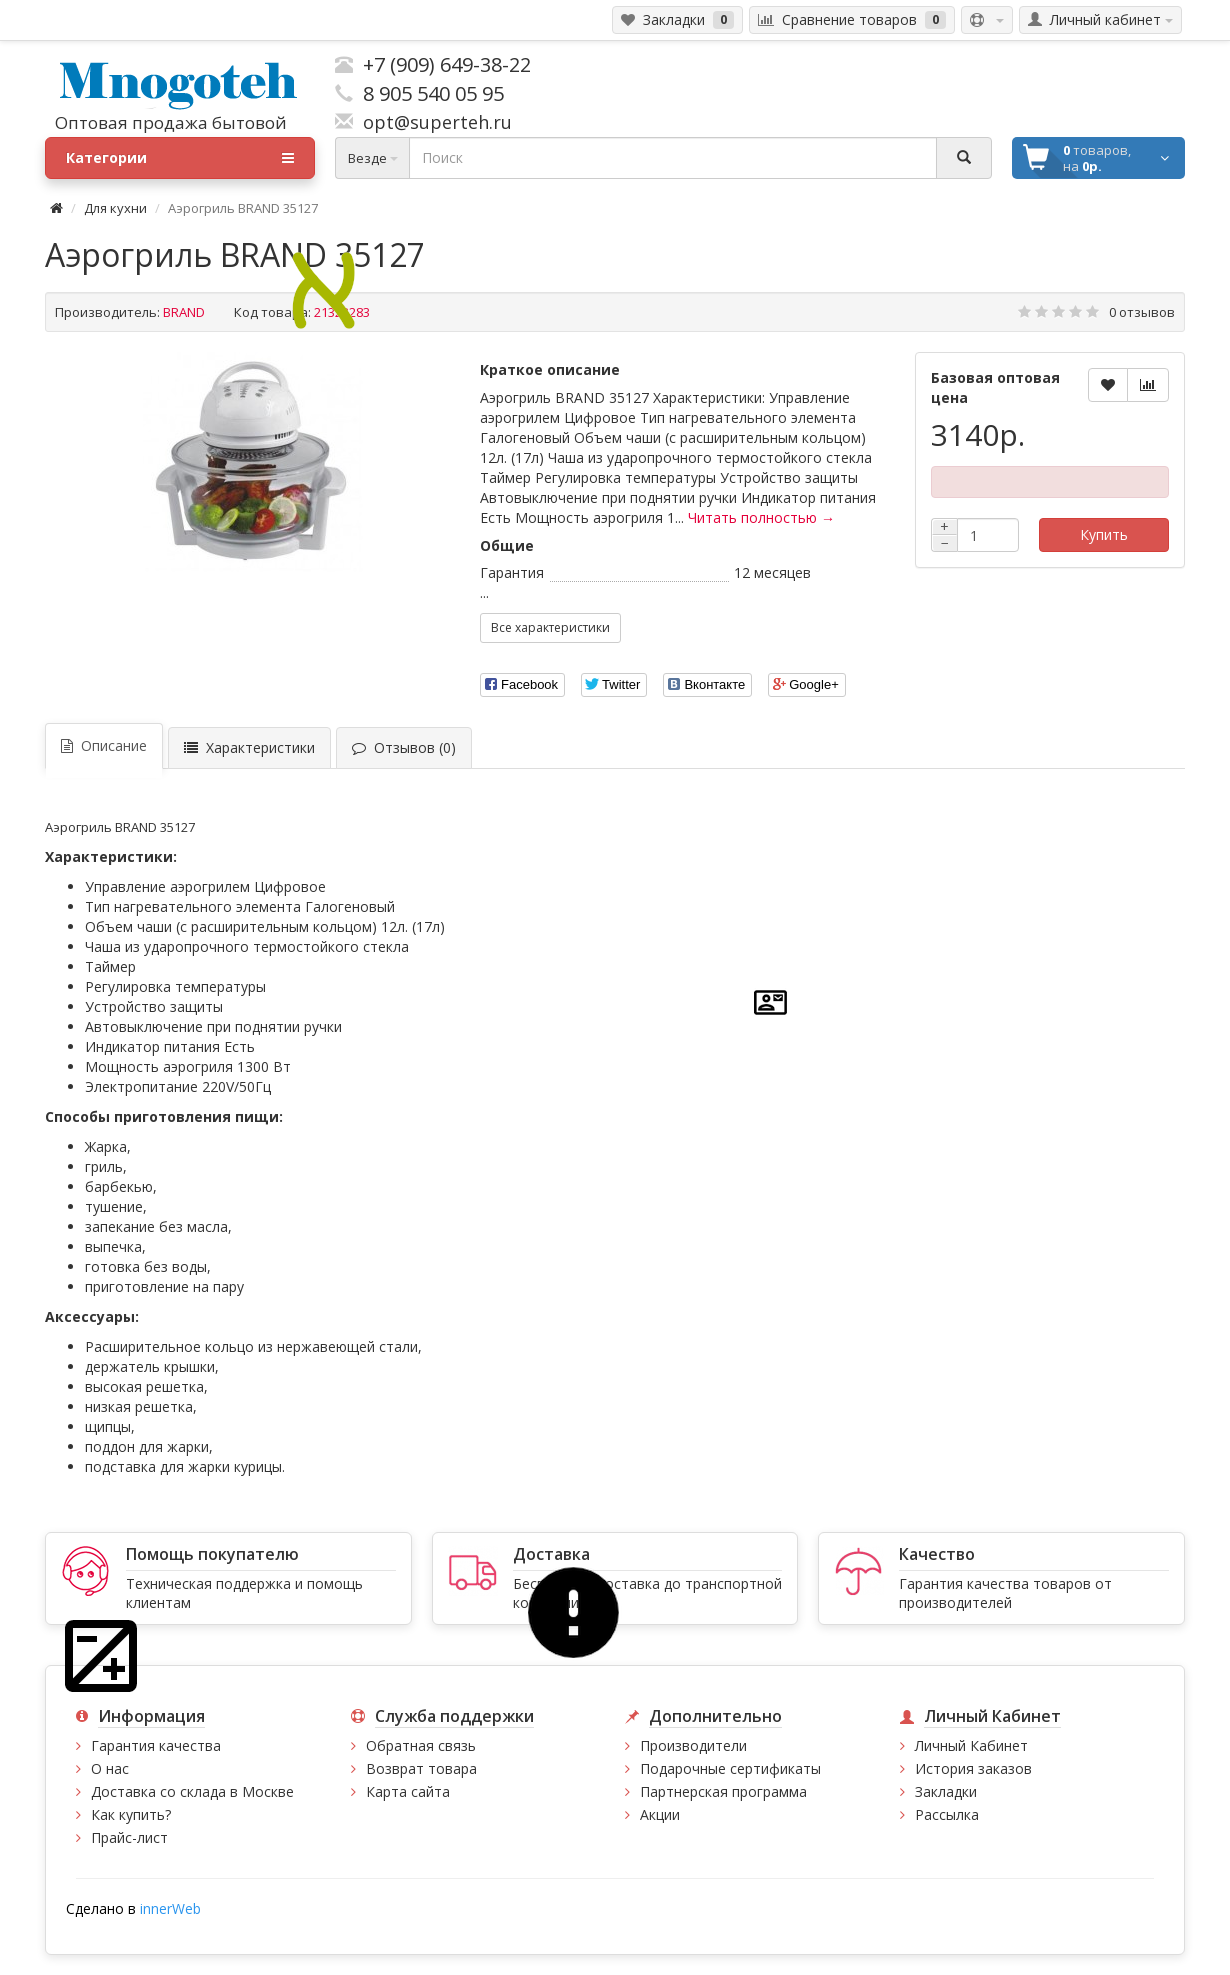 This screenshot has height=1975, width=1230. Describe the element at coordinates (770, 1002) in the screenshot. I see `view contact's email information` at that location.